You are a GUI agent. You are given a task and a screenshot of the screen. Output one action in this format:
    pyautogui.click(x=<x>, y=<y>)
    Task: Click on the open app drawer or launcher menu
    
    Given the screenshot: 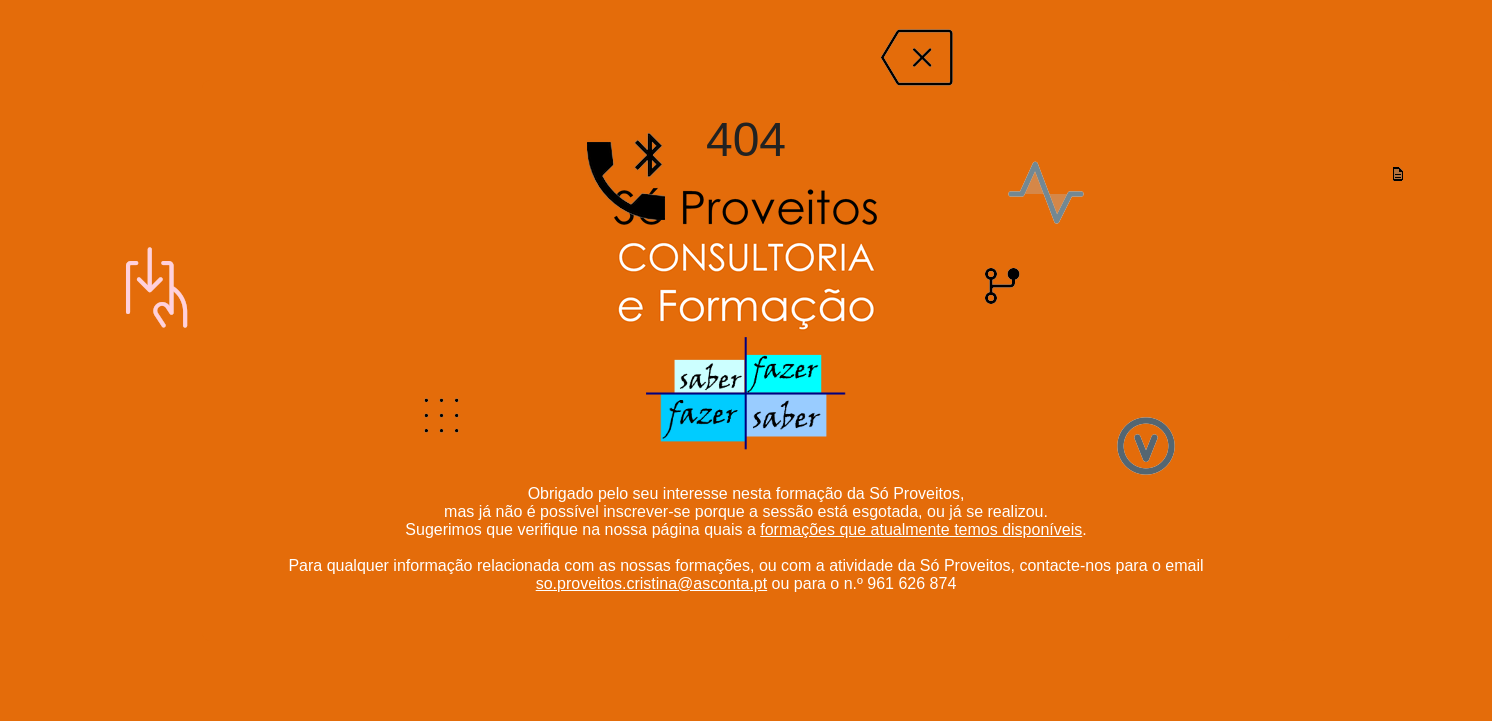 What is the action you would take?
    pyautogui.click(x=441, y=415)
    